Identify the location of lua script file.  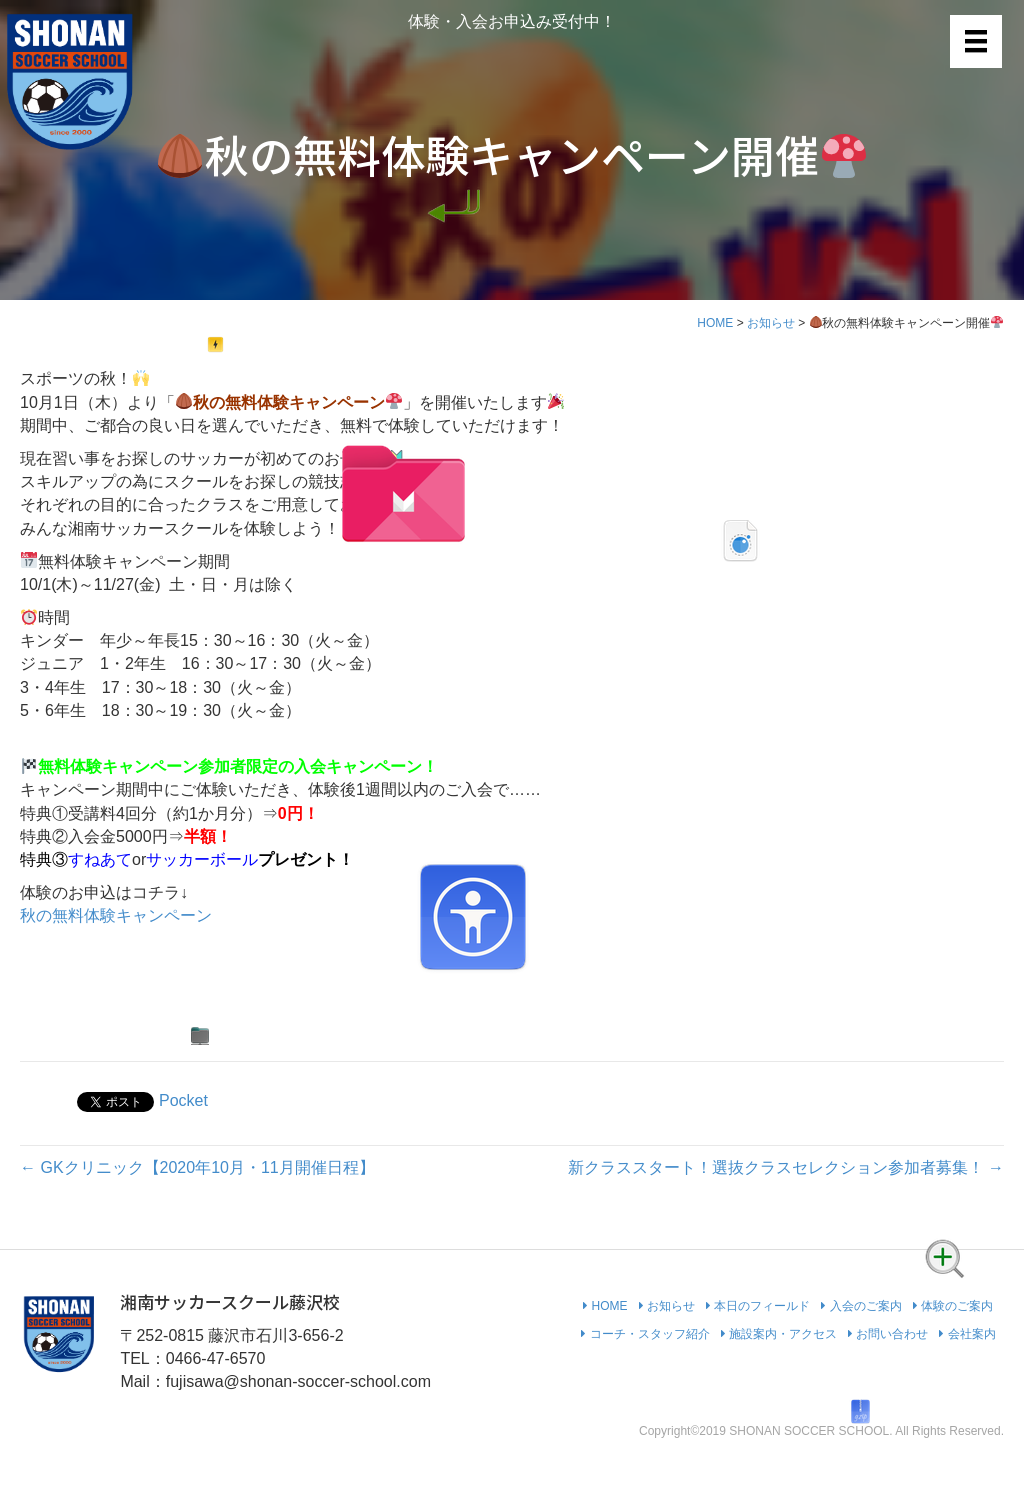
(740, 540).